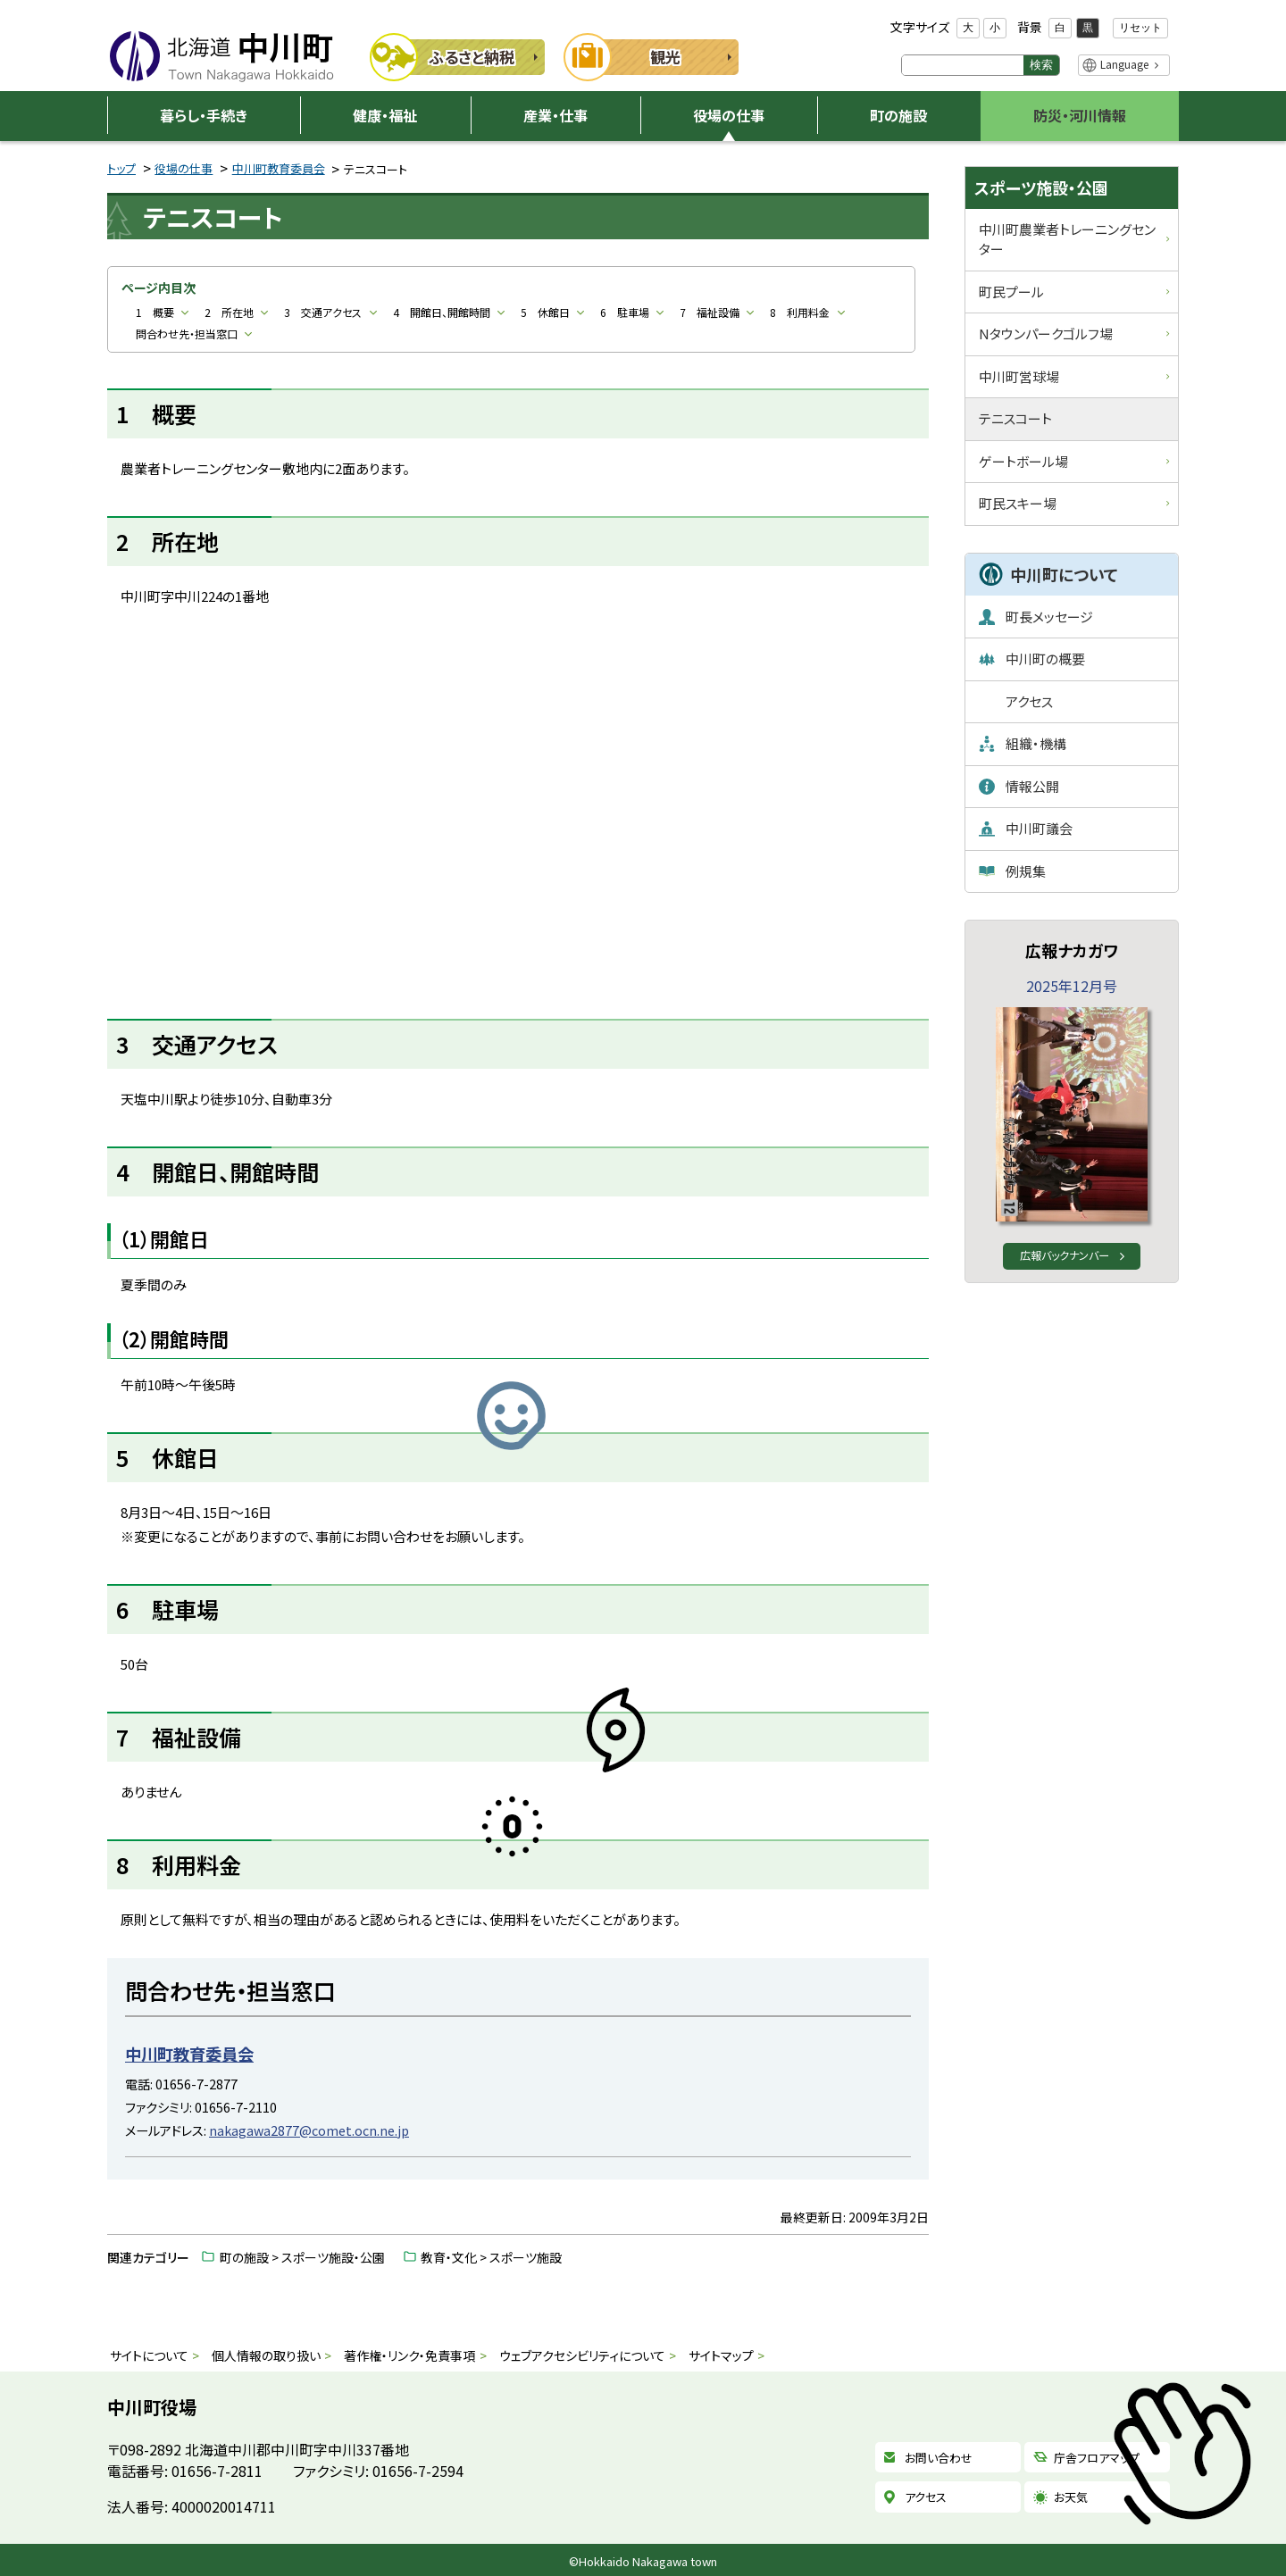  Describe the element at coordinates (511, 1415) in the screenshot. I see `add a sticker to your message` at that location.